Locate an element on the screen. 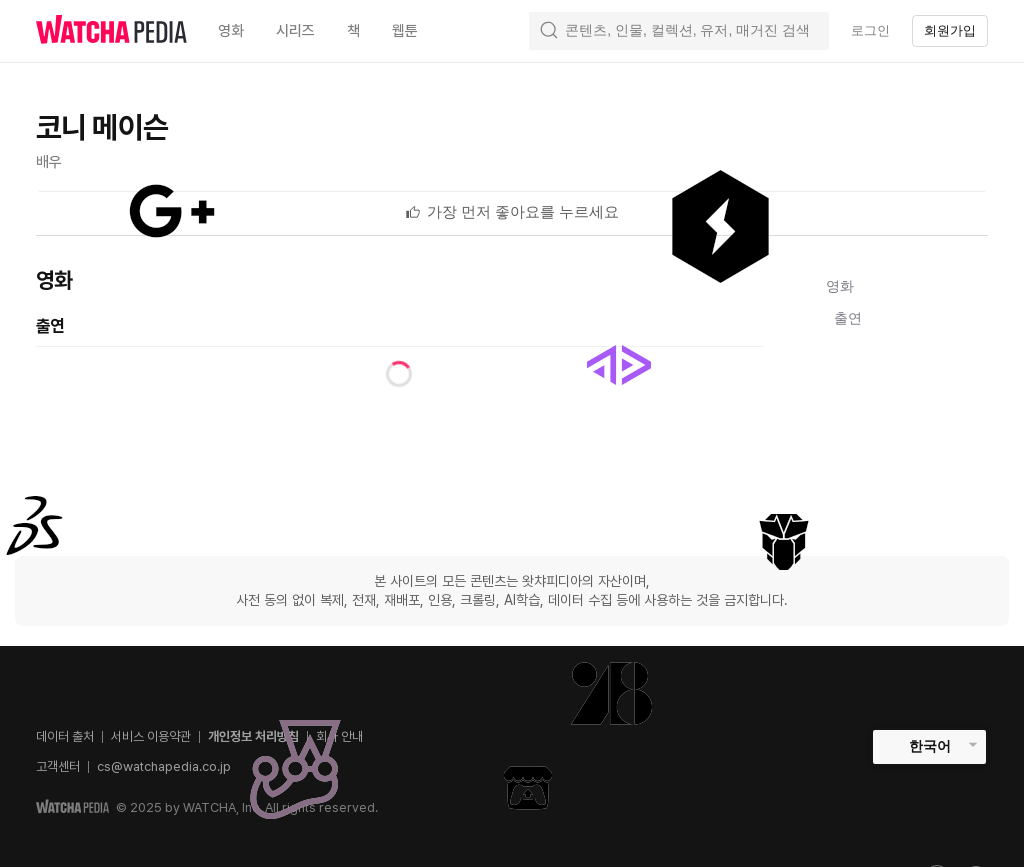 Image resolution: width=1024 pixels, height=867 pixels. open Google Fonts website or service is located at coordinates (611, 693).